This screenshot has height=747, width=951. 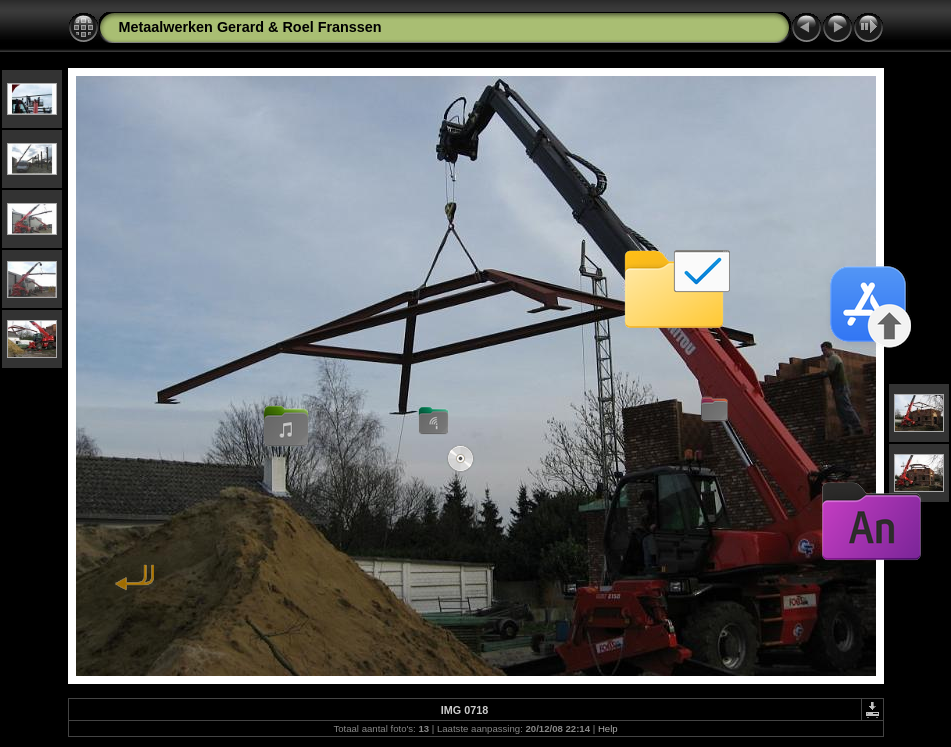 What do you see at coordinates (868, 305) in the screenshot?
I see `check for available software updates` at bounding box center [868, 305].